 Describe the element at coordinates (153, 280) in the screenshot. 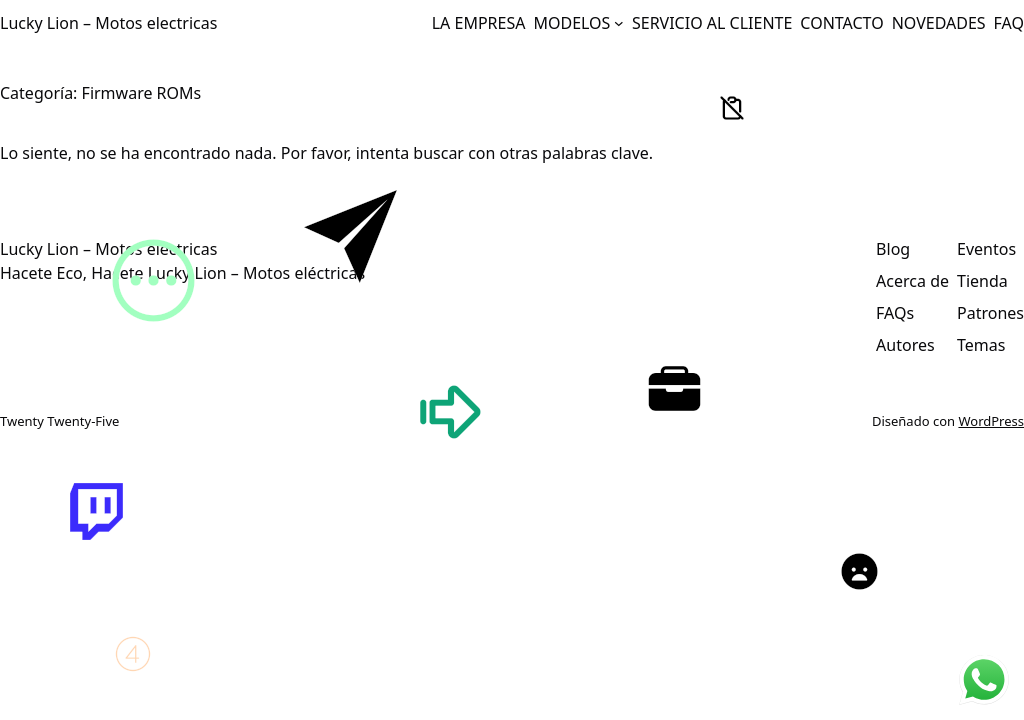

I see `access more options or actions` at that location.